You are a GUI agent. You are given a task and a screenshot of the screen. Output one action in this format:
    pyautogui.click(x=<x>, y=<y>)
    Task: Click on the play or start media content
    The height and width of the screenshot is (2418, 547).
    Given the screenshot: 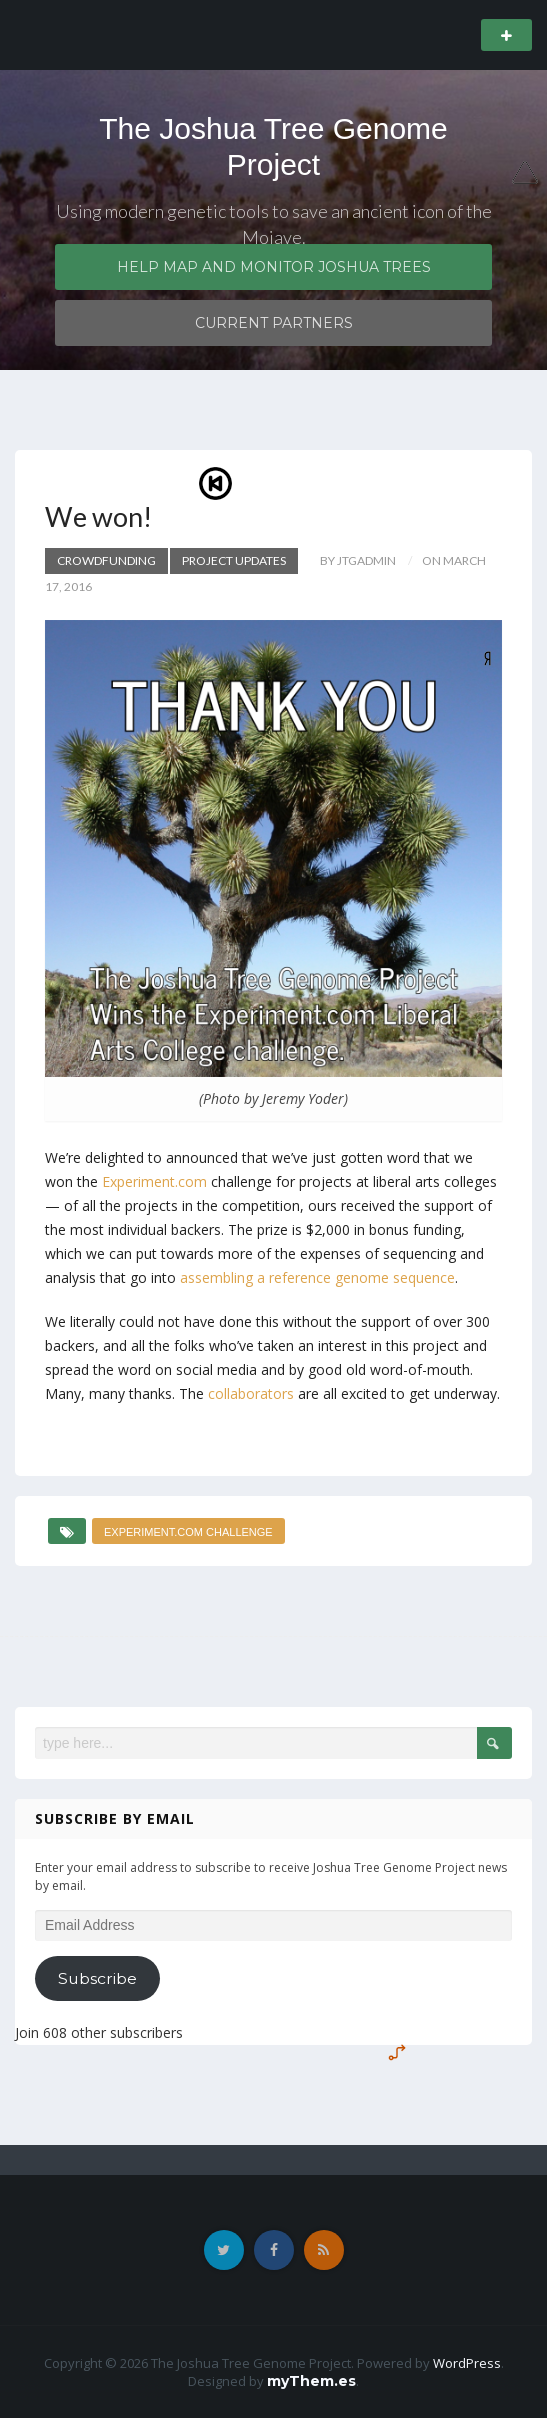 What is the action you would take?
    pyautogui.click(x=525, y=173)
    